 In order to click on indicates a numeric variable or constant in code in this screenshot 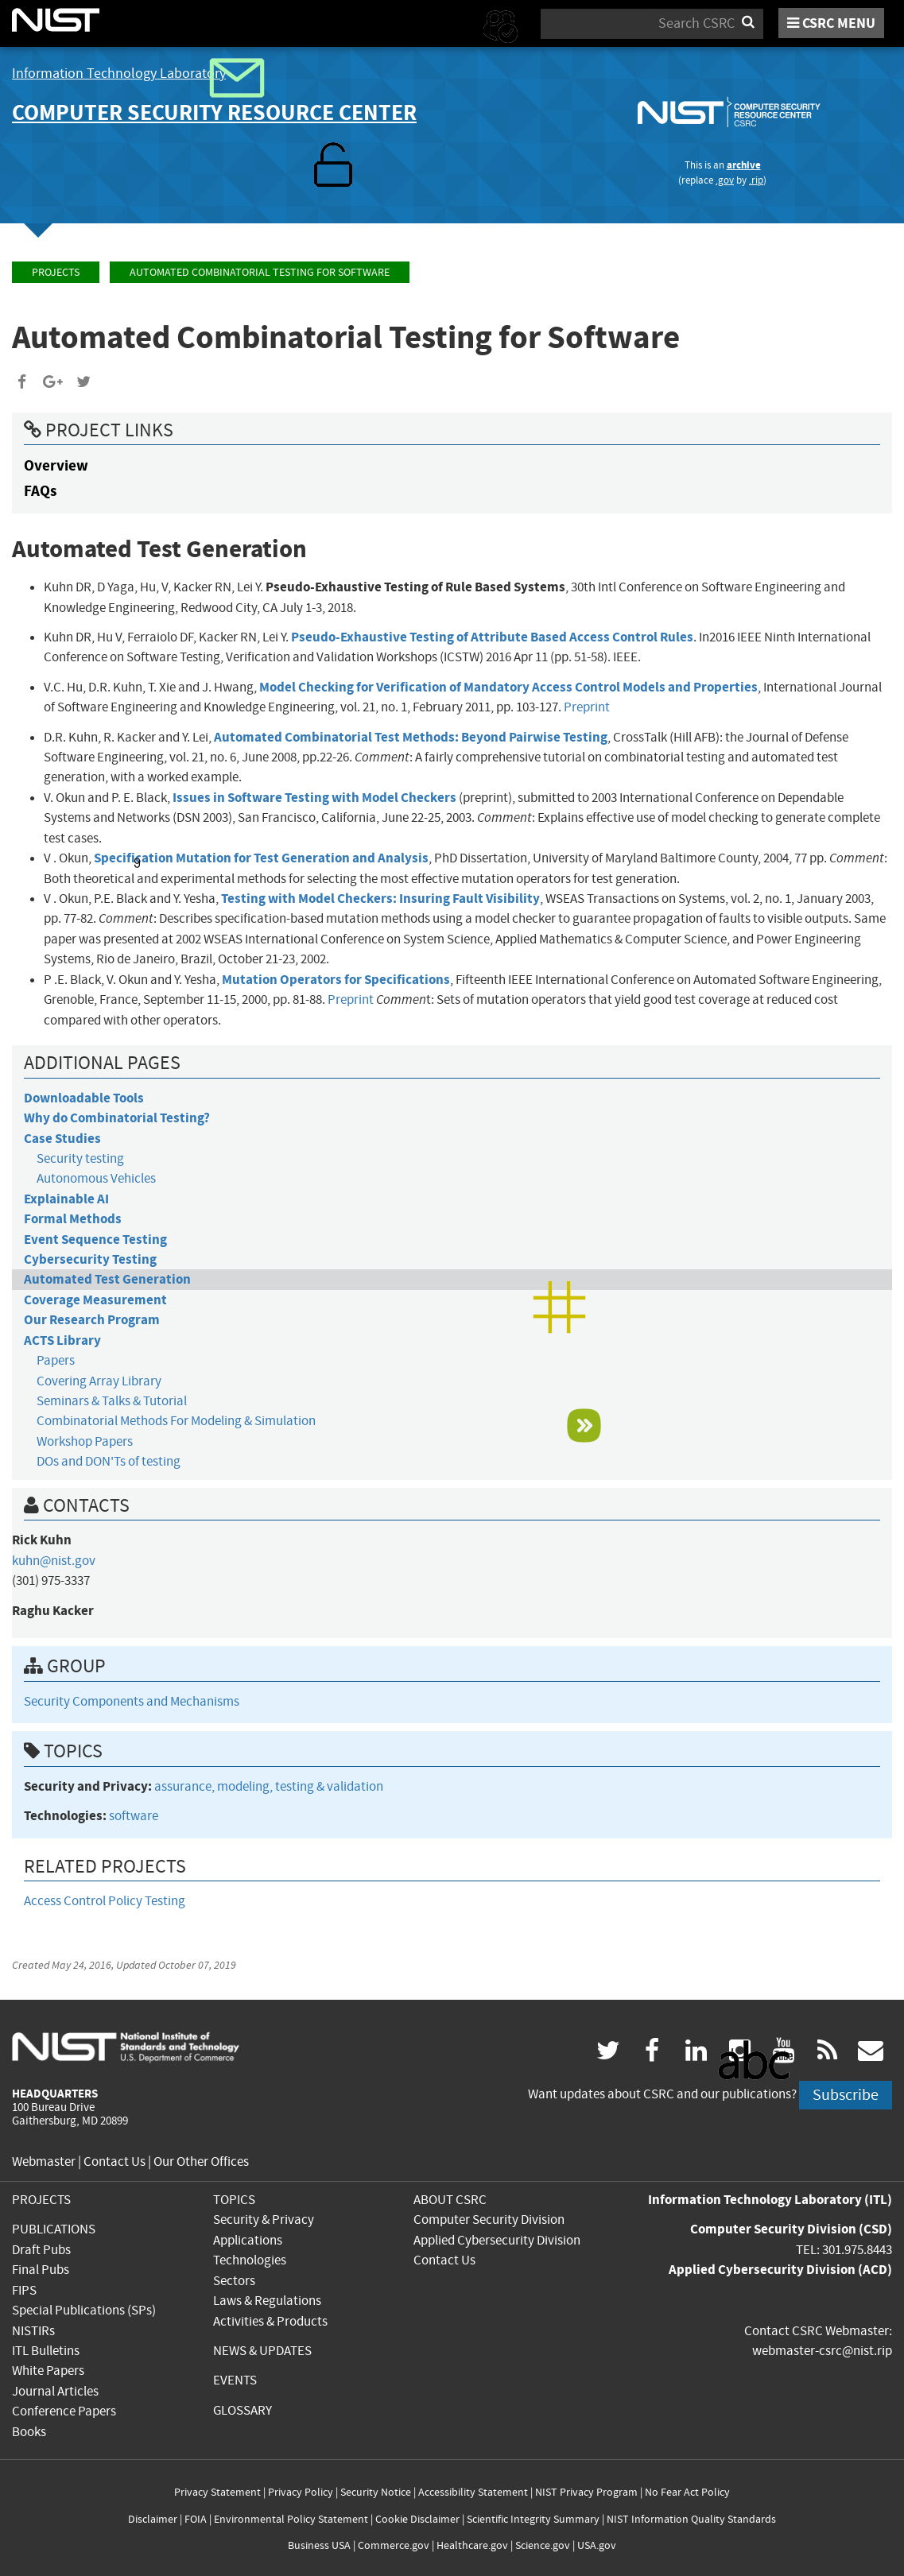, I will do `click(559, 1307)`.